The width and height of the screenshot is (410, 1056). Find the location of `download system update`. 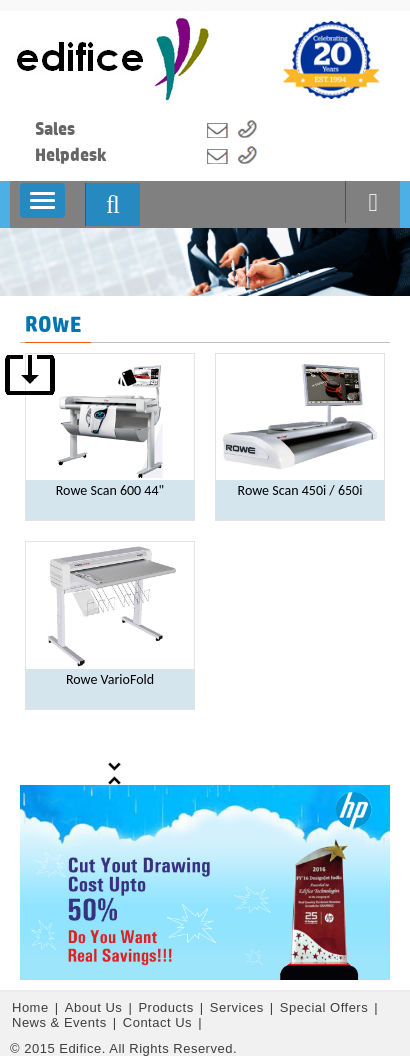

download system update is located at coordinates (30, 375).